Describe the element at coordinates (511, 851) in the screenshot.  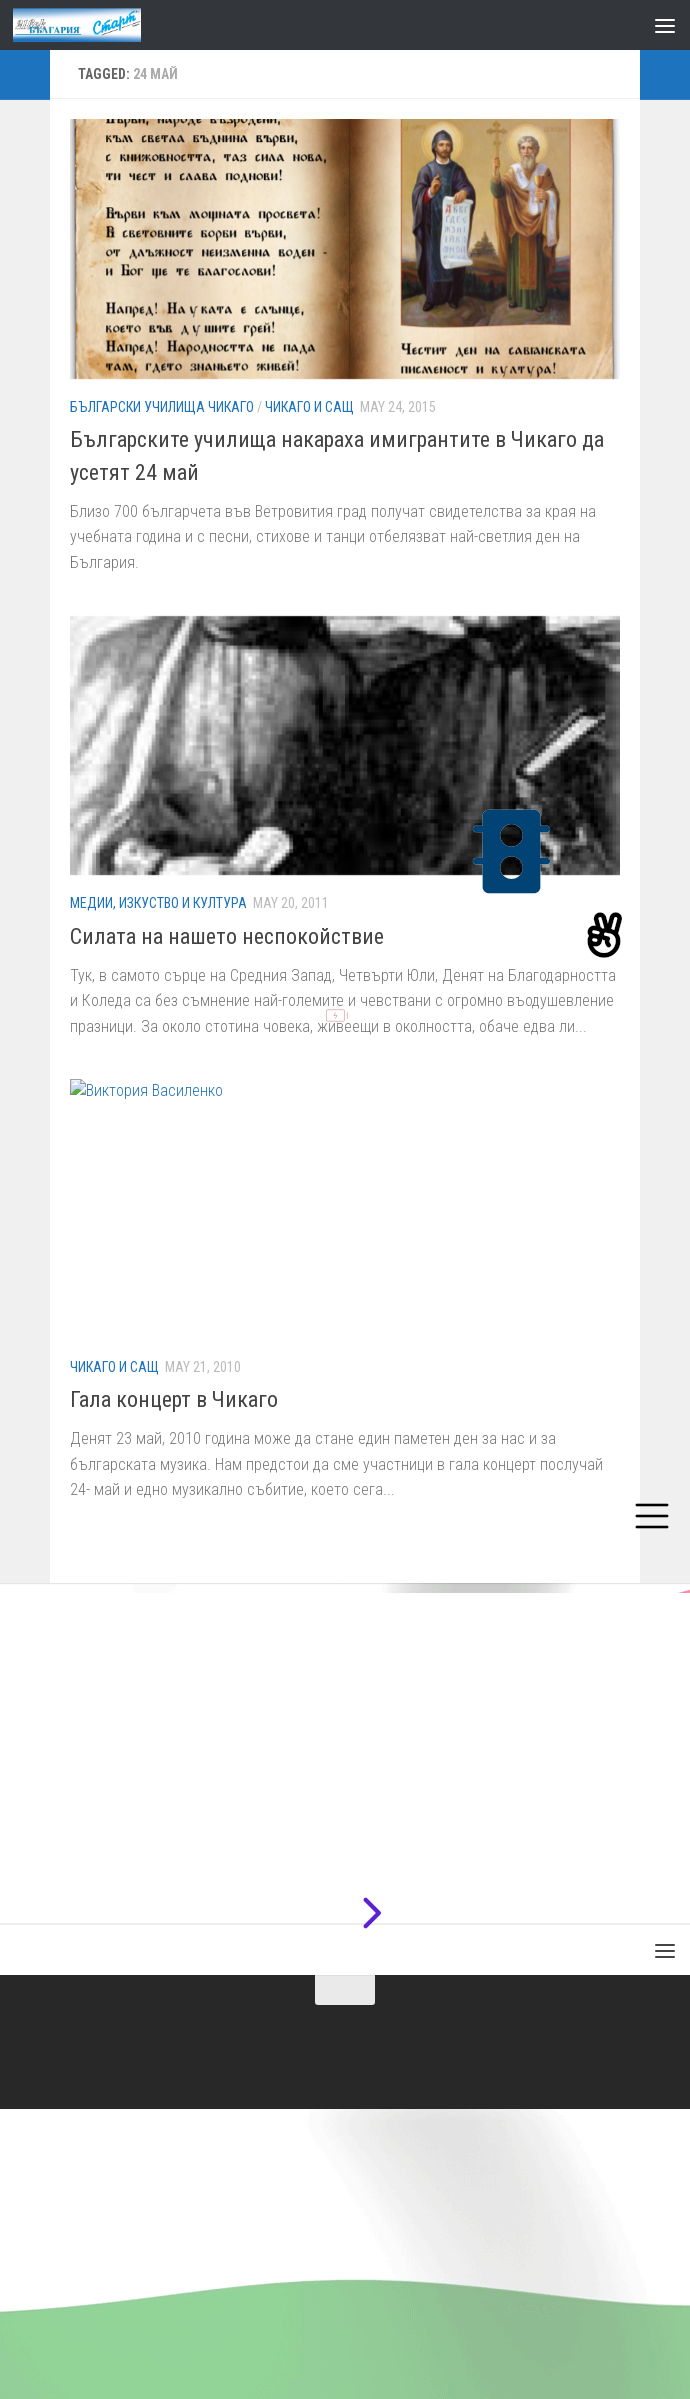
I see `view traffic conditions` at that location.